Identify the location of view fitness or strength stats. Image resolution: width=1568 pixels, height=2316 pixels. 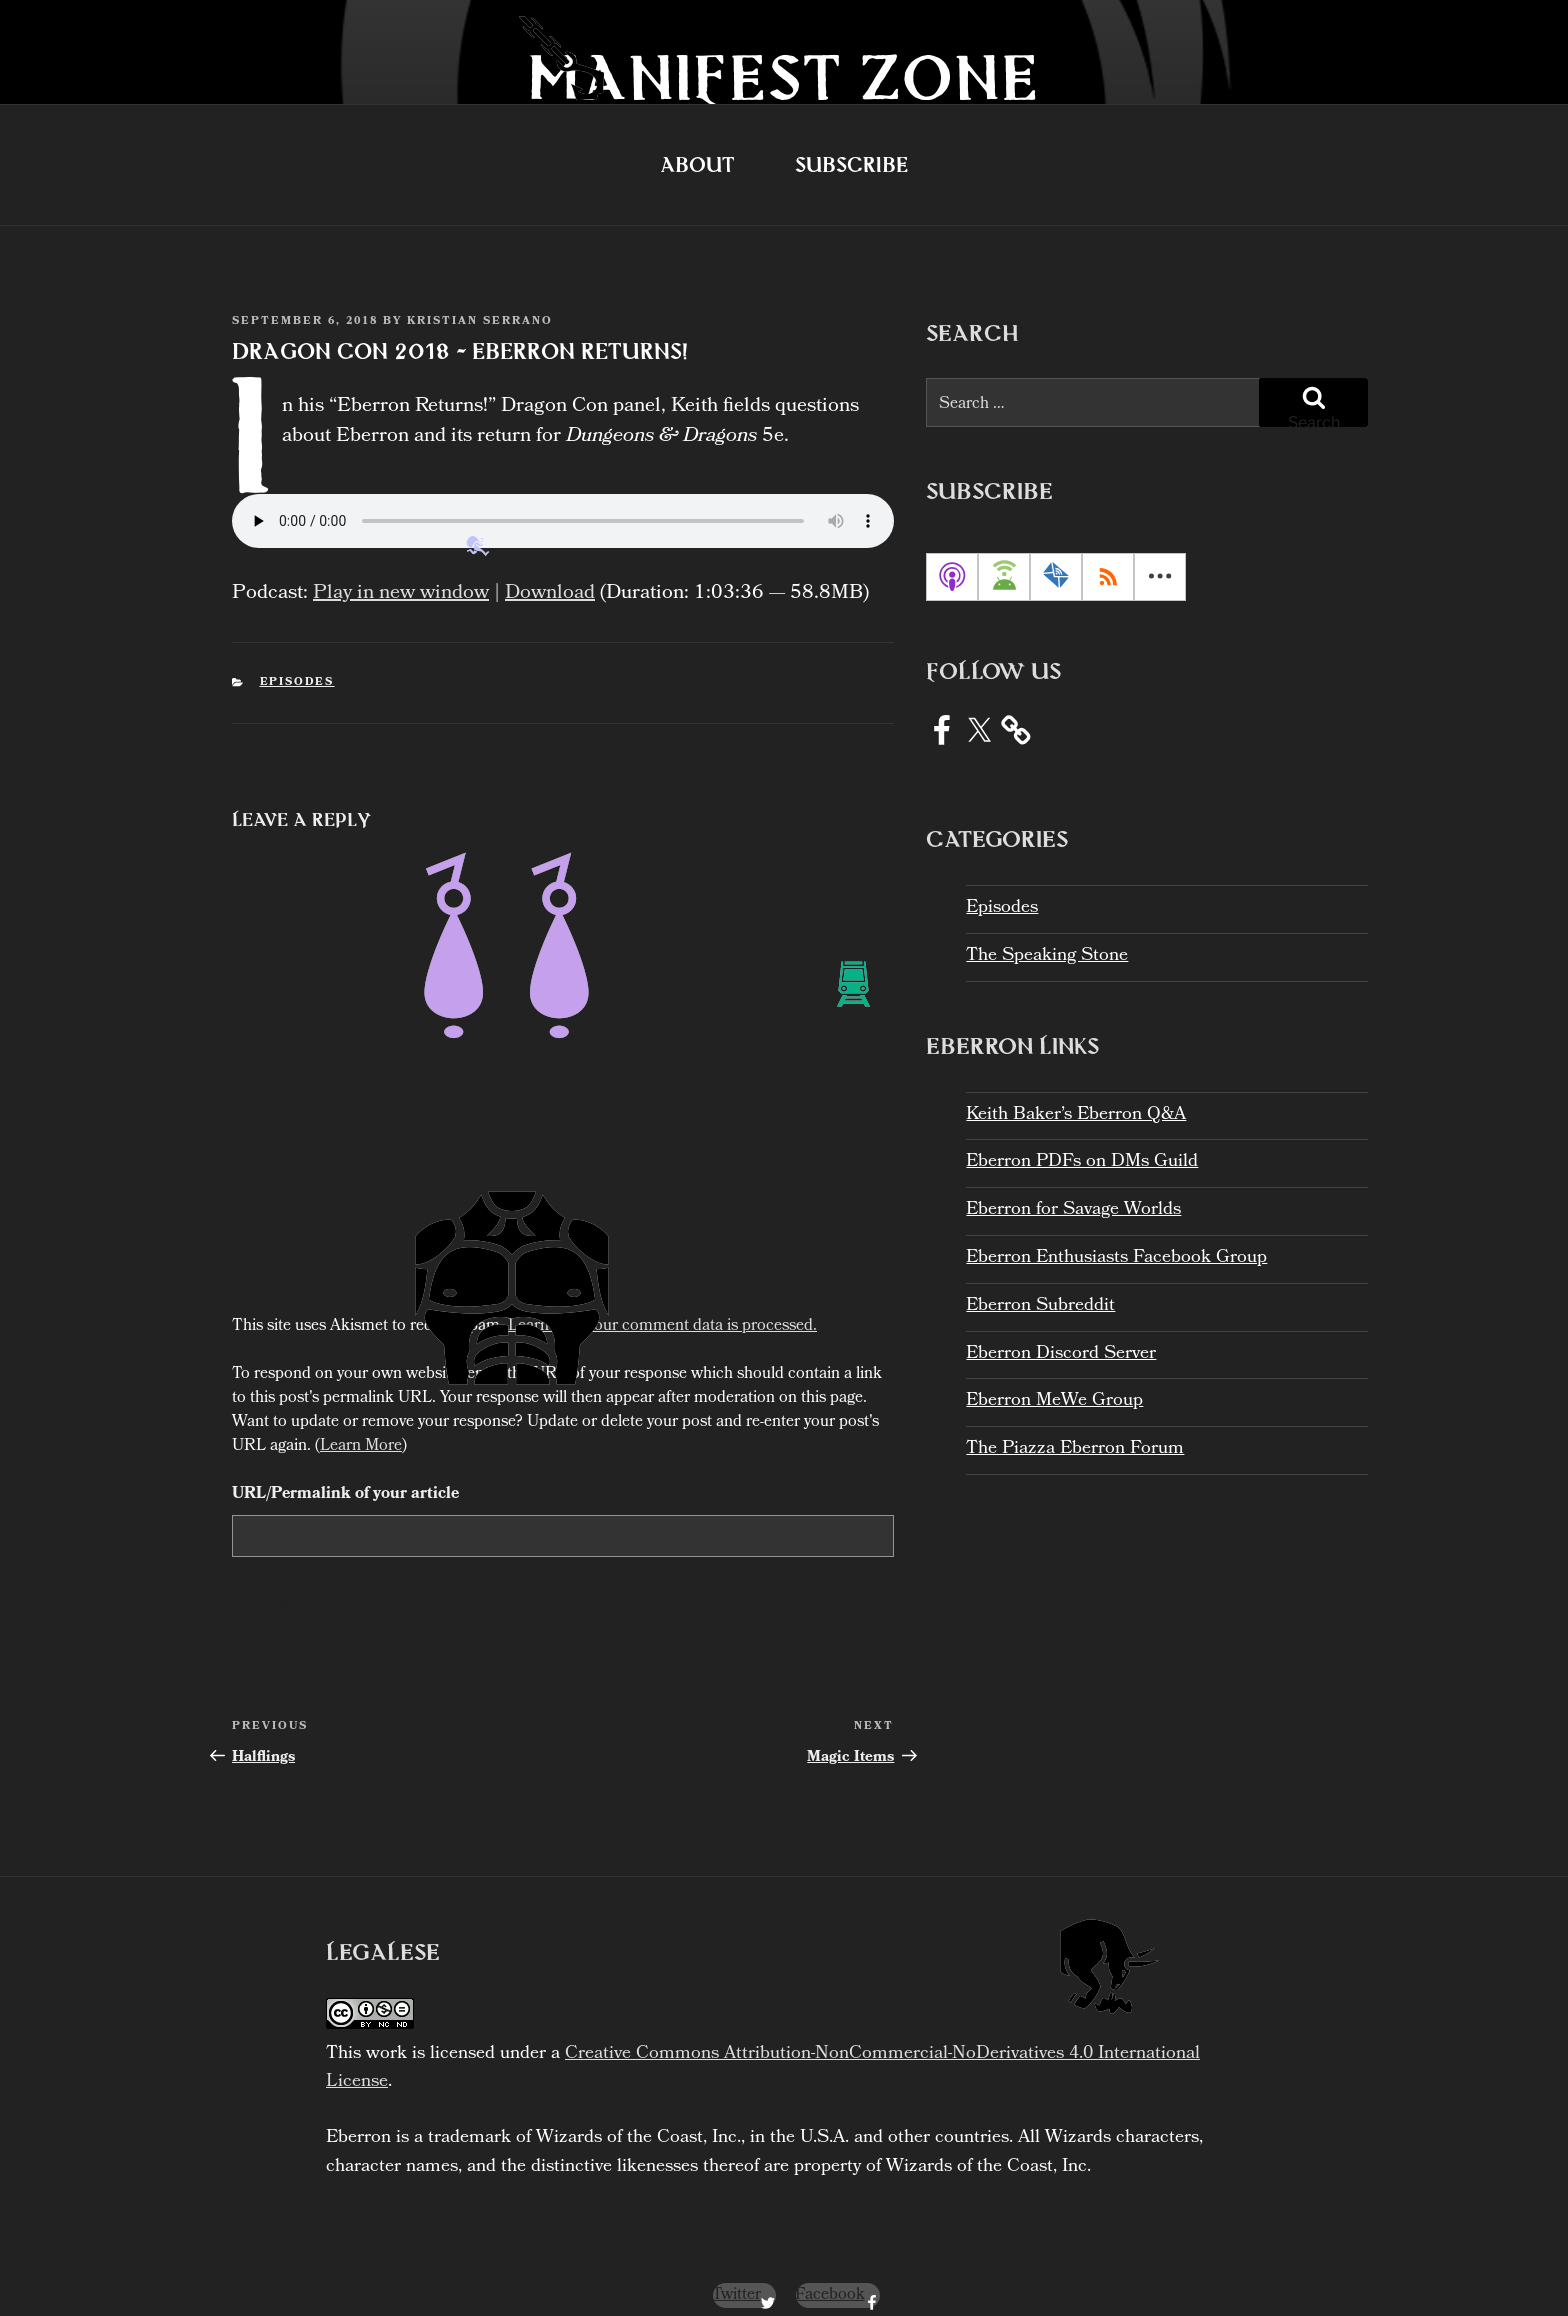
(512, 1288).